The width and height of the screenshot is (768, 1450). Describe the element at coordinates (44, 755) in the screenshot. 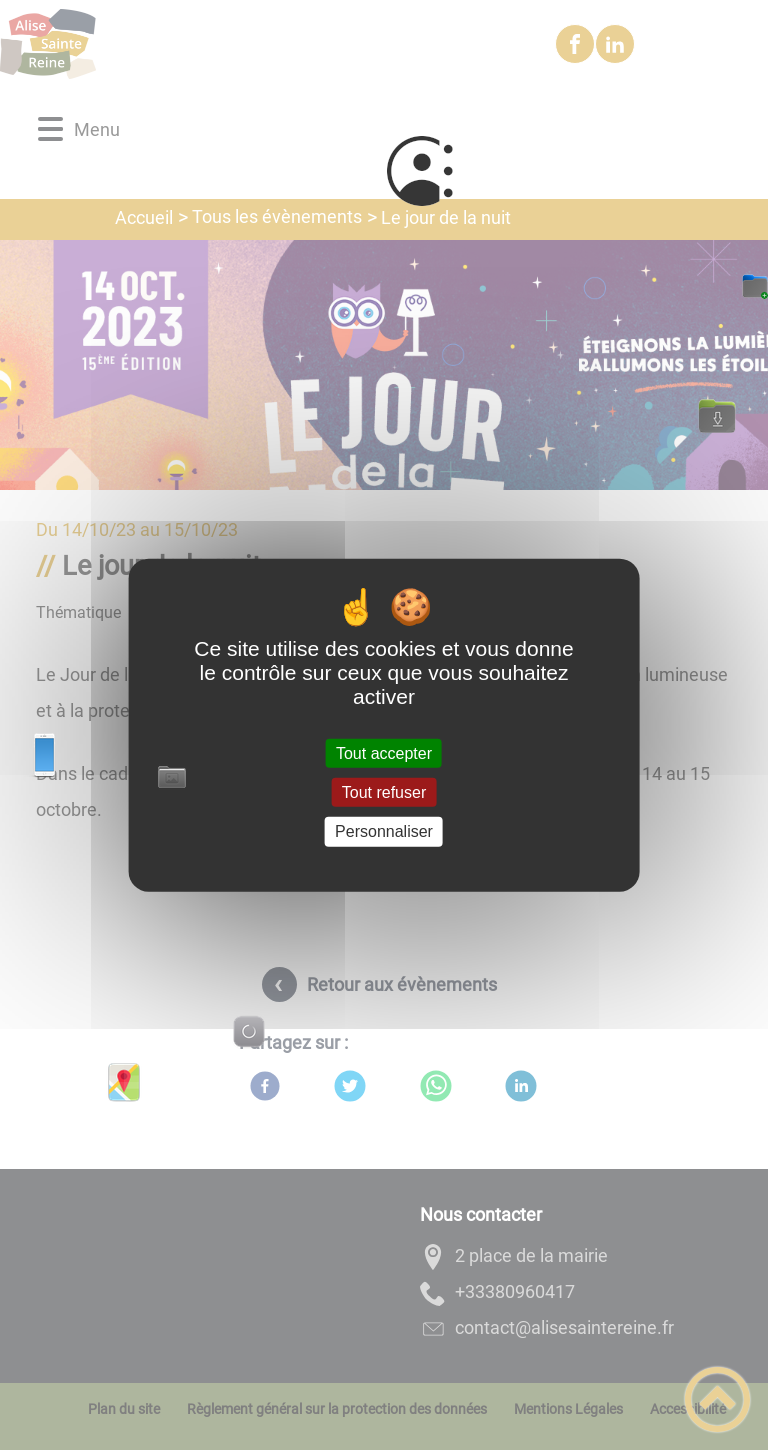

I see `connect to or manage your iPhone device` at that location.